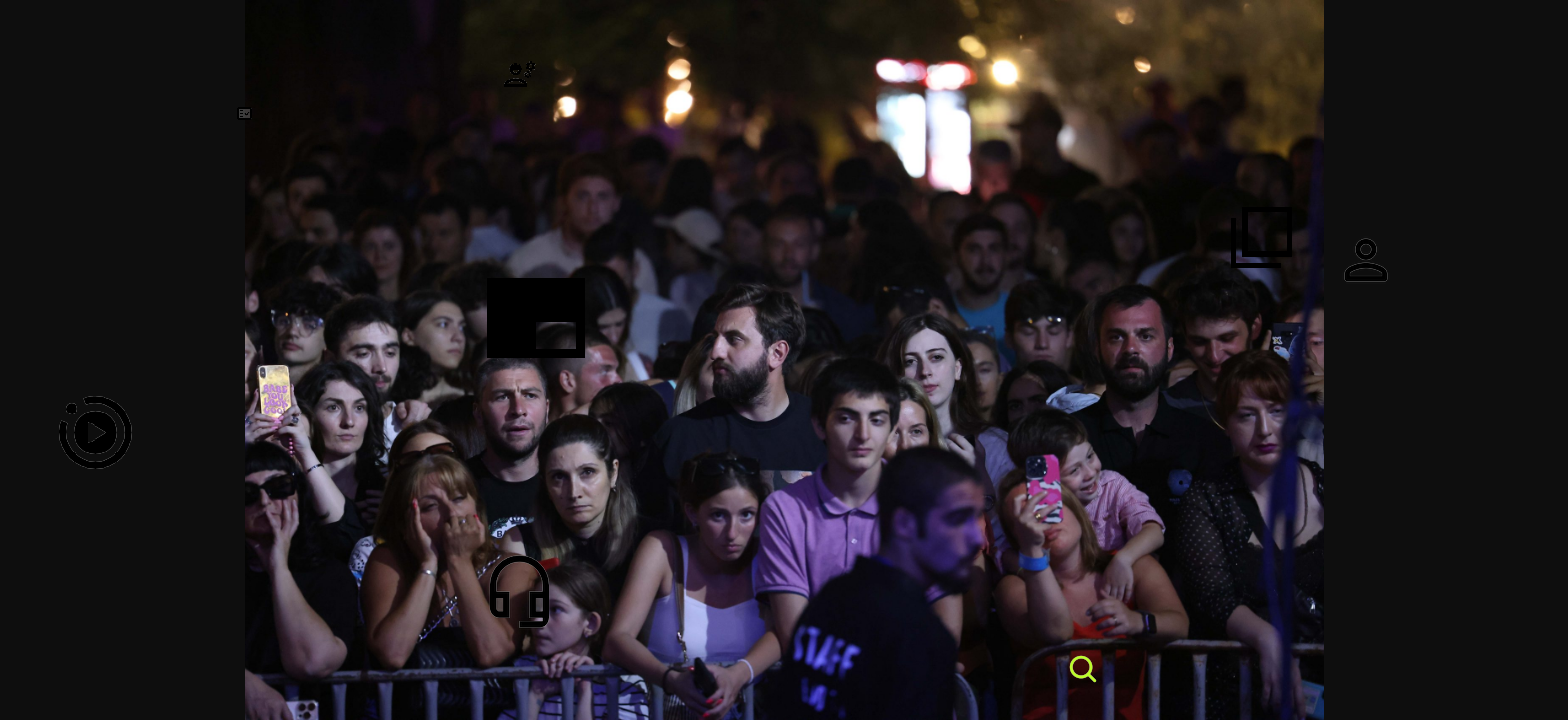 The image size is (1568, 720). I want to click on access engineering or technical settings, so click(520, 74).